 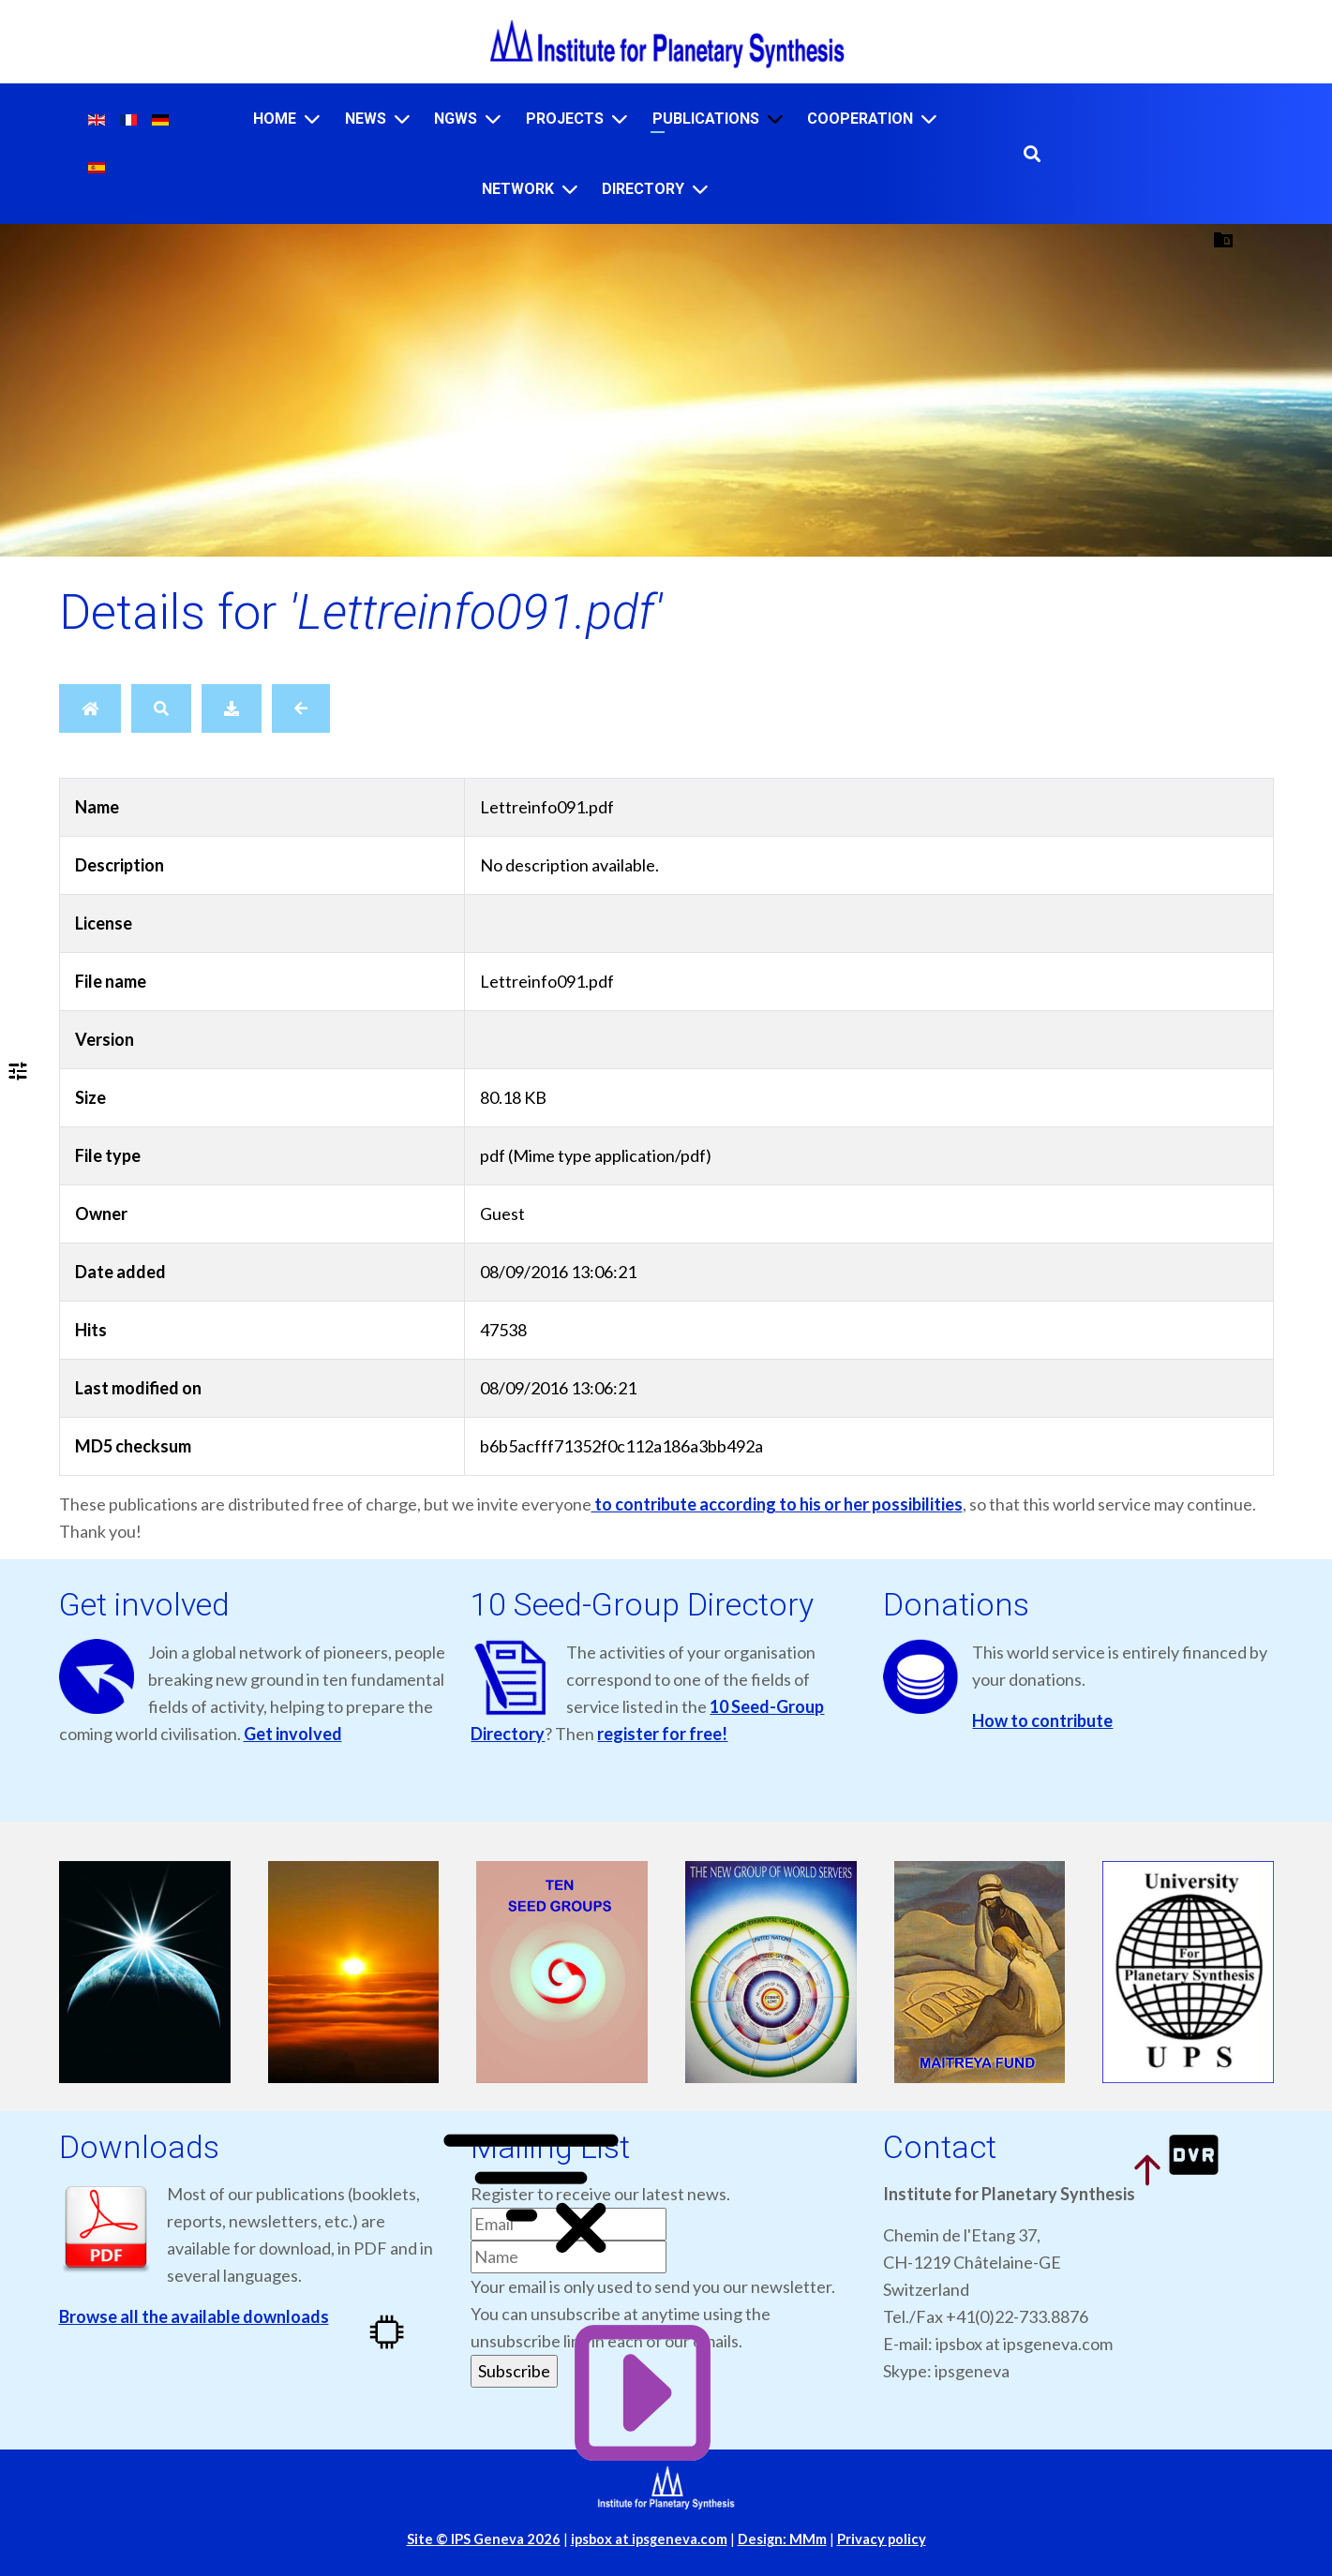 What do you see at coordinates (1193, 2154) in the screenshot?
I see `access DVR recordings` at bounding box center [1193, 2154].